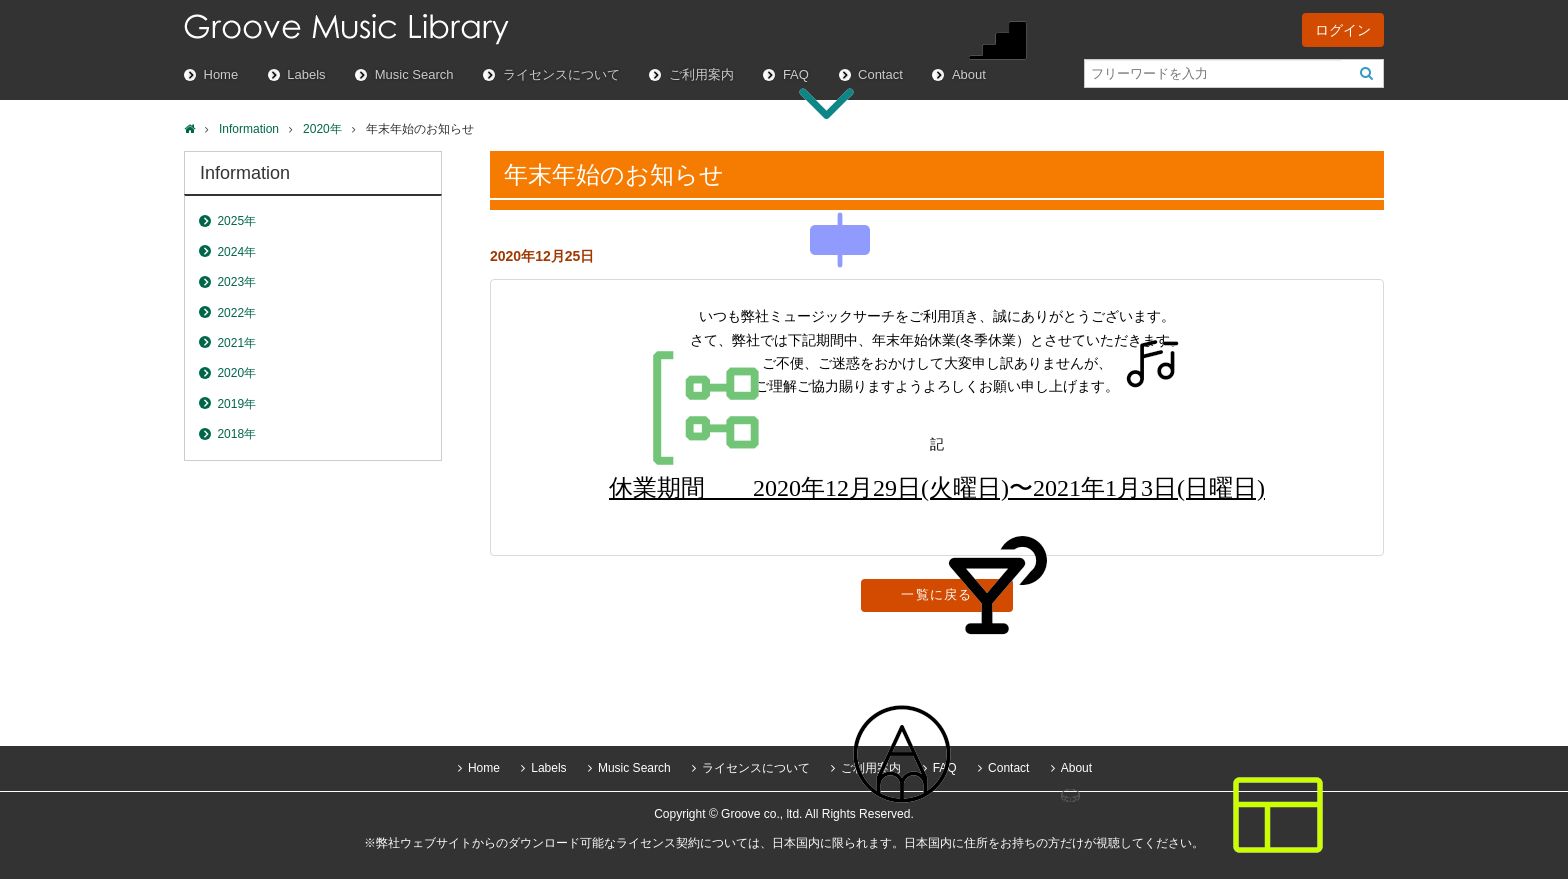 The image size is (1568, 879). What do you see at coordinates (1278, 815) in the screenshot?
I see `change page layout options` at bounding box center [1278, 815].